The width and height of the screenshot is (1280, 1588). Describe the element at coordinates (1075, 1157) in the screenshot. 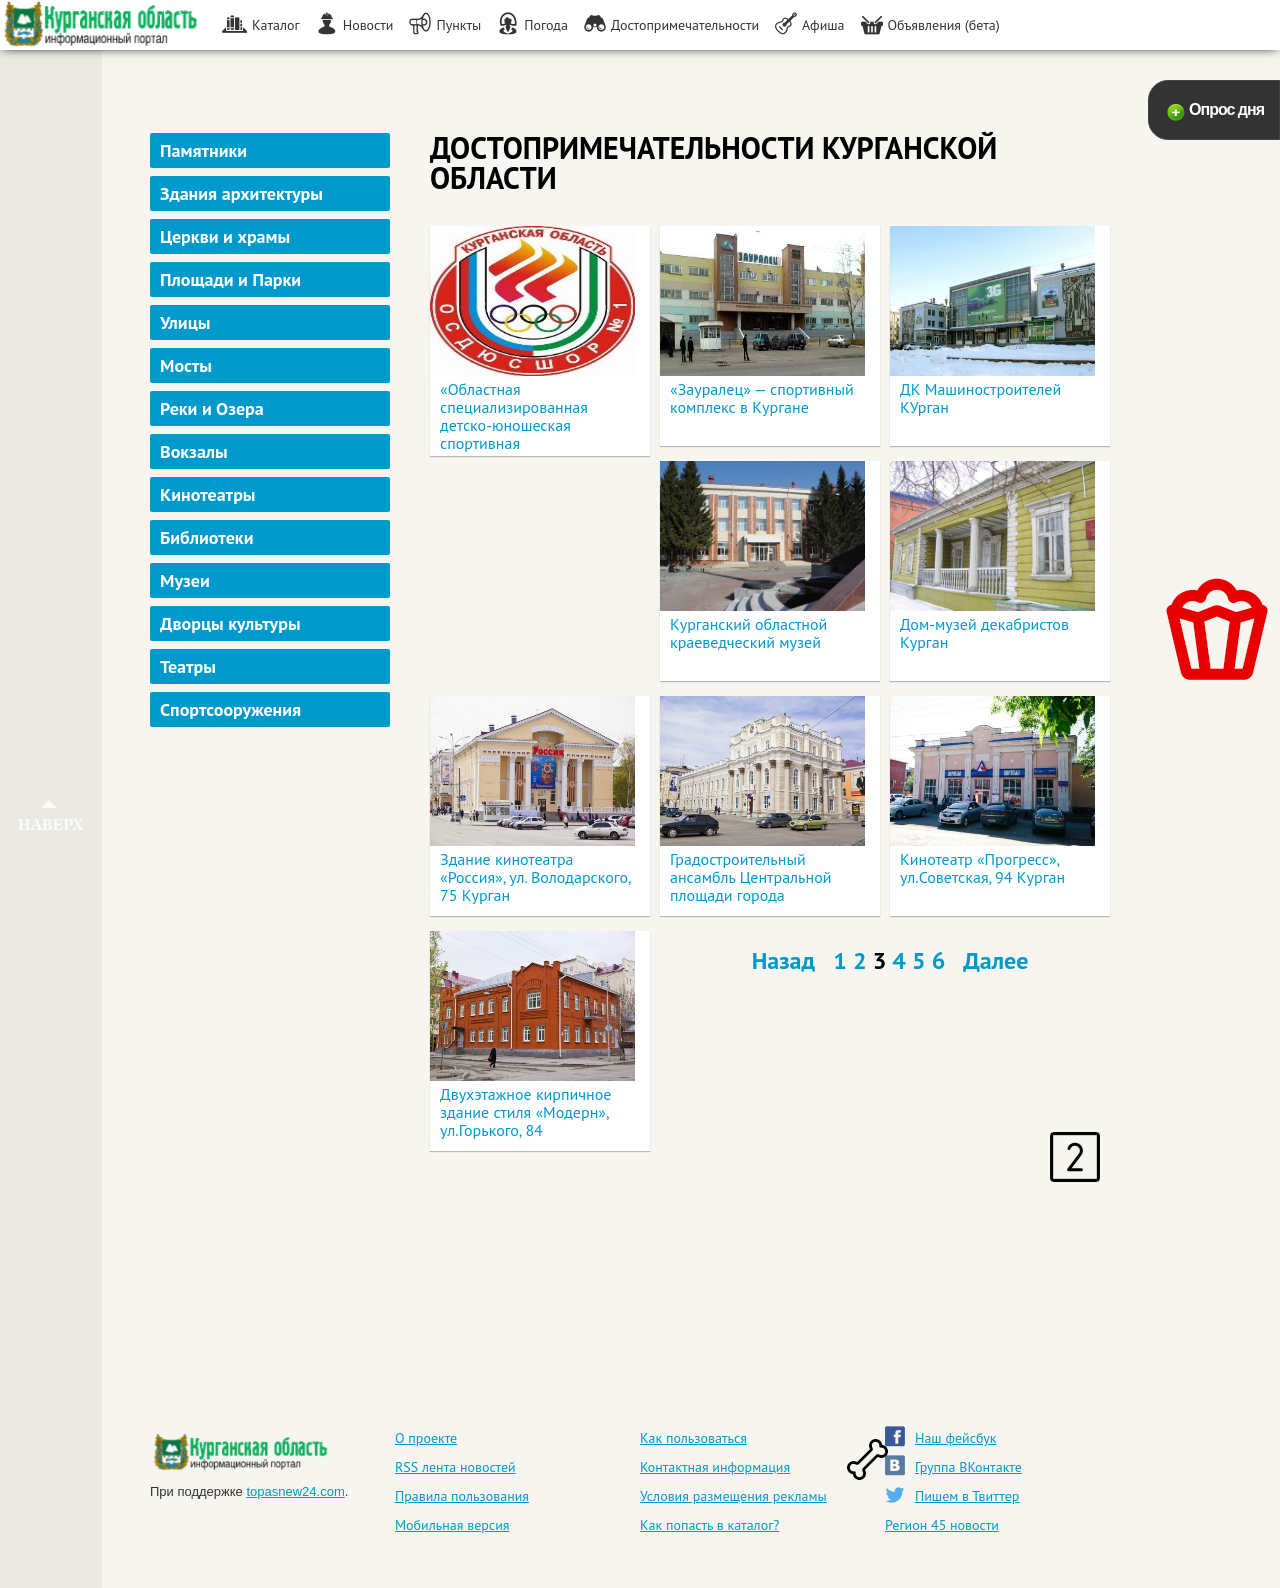

I see `indicates step two in a multi-step process` at that location.